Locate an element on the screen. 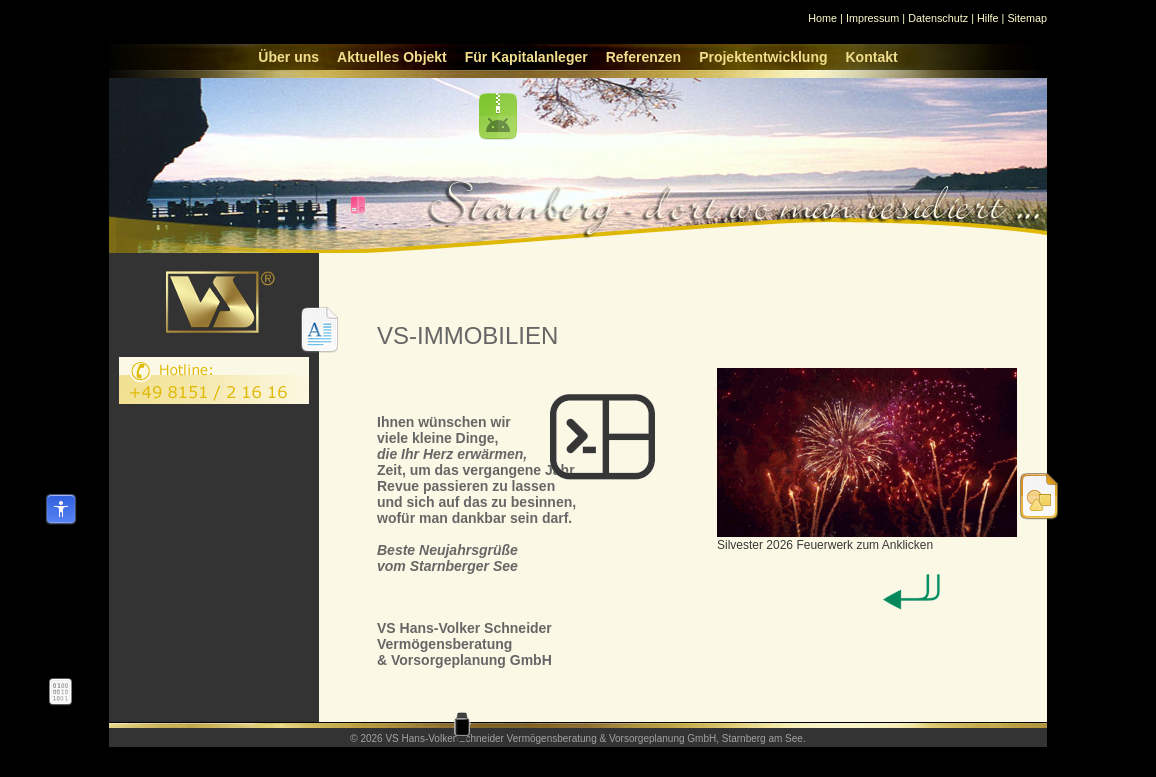  executable or downloadable windows file is located at coordinates (60, 691).